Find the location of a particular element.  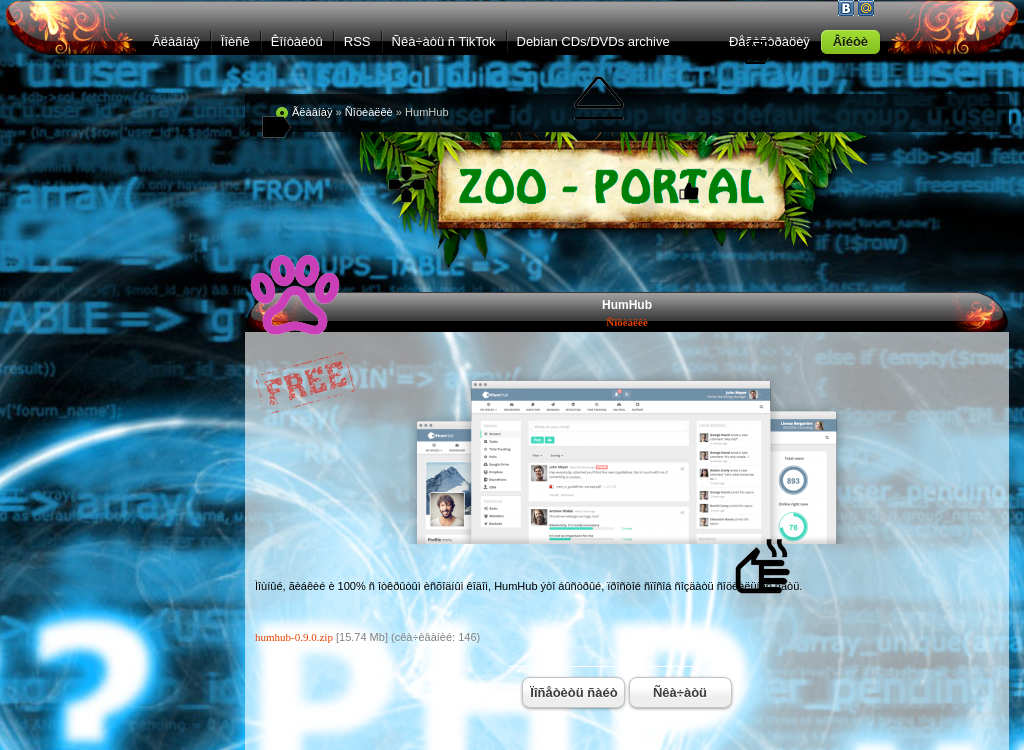

access games or gaming section is located at coordinates (406, 184).